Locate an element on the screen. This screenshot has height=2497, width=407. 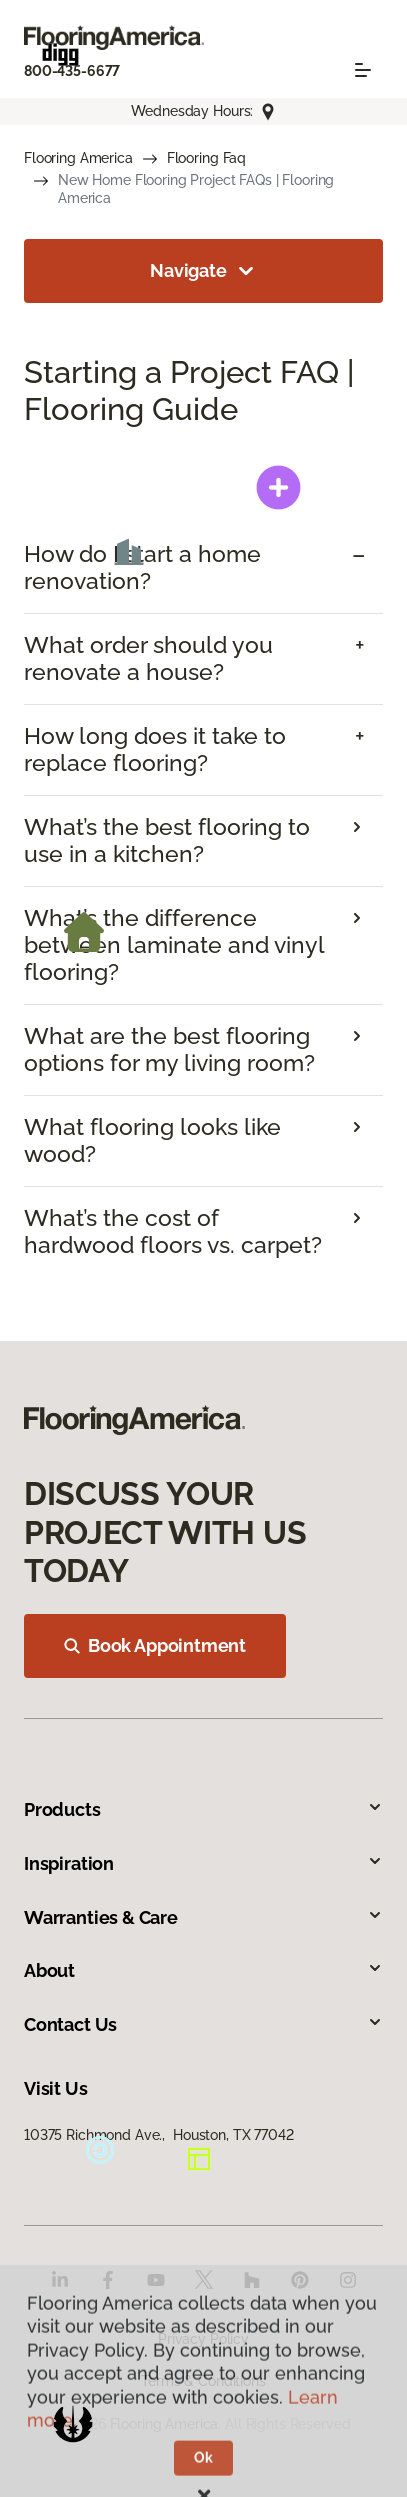
indicates content shared under creative commons share-alike license is located at coordinates (100, 2150).